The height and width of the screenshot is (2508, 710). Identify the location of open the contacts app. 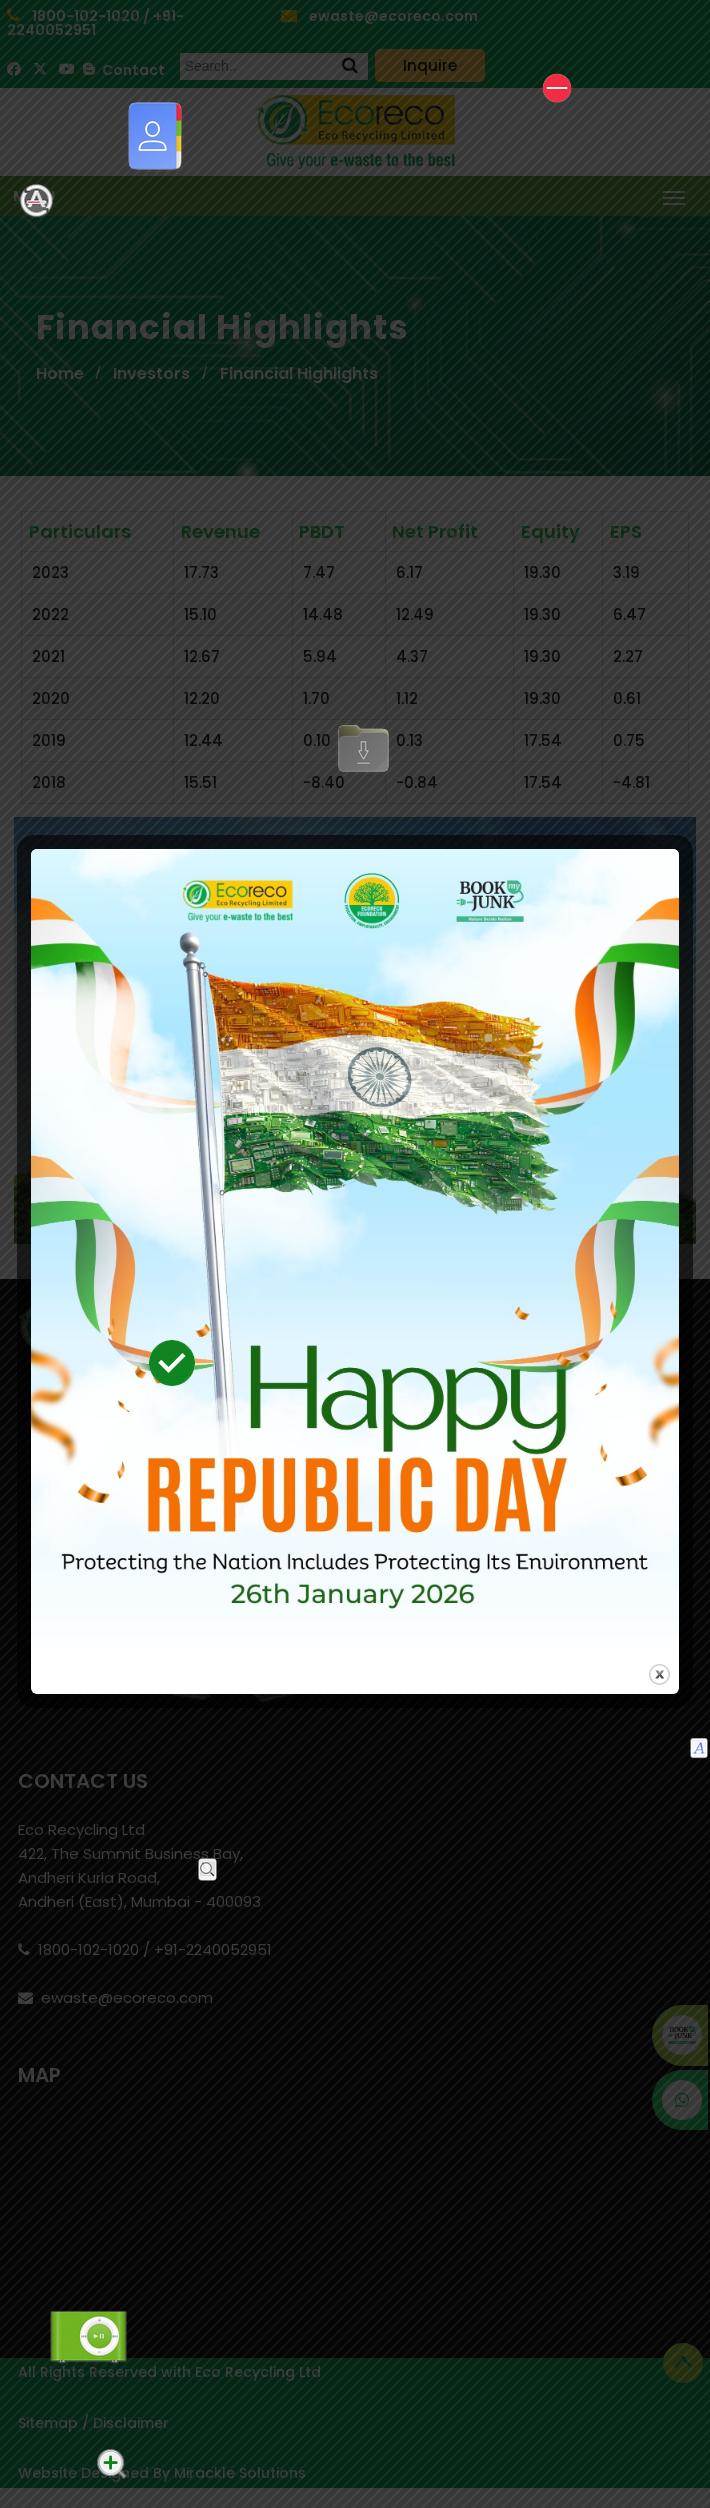
(155, 136).